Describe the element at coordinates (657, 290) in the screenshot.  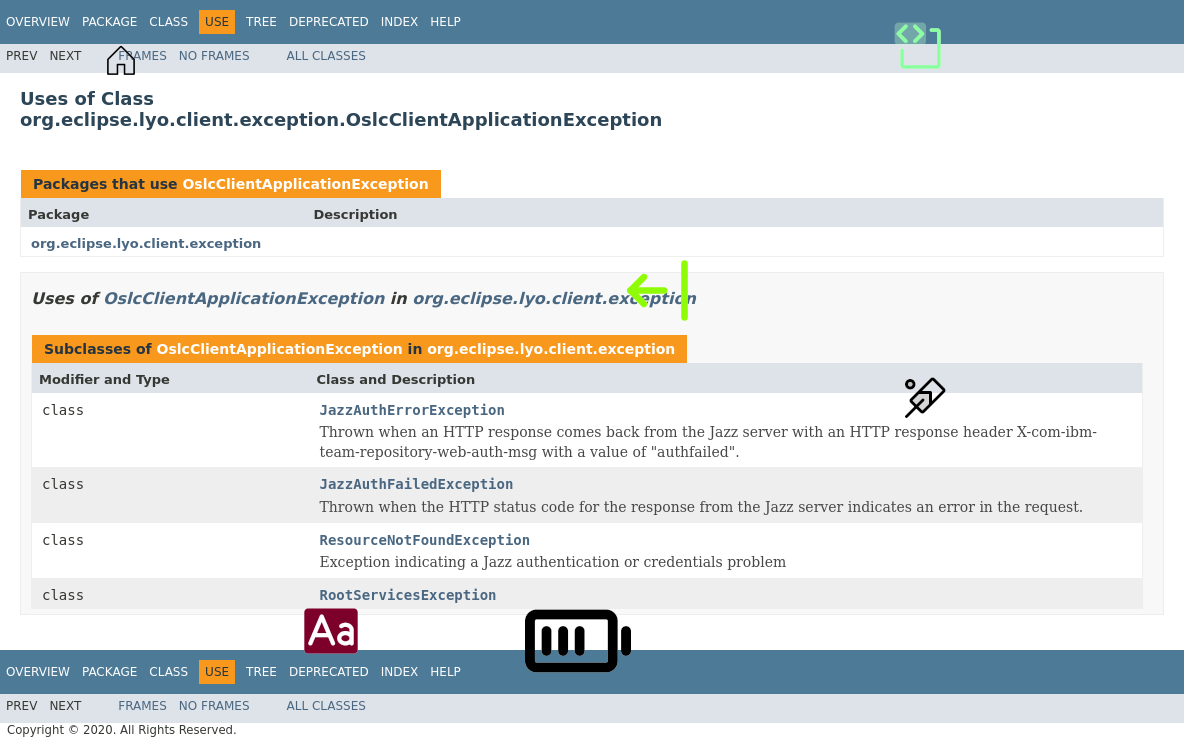
I see `collapse sidebar or panel` at that location.